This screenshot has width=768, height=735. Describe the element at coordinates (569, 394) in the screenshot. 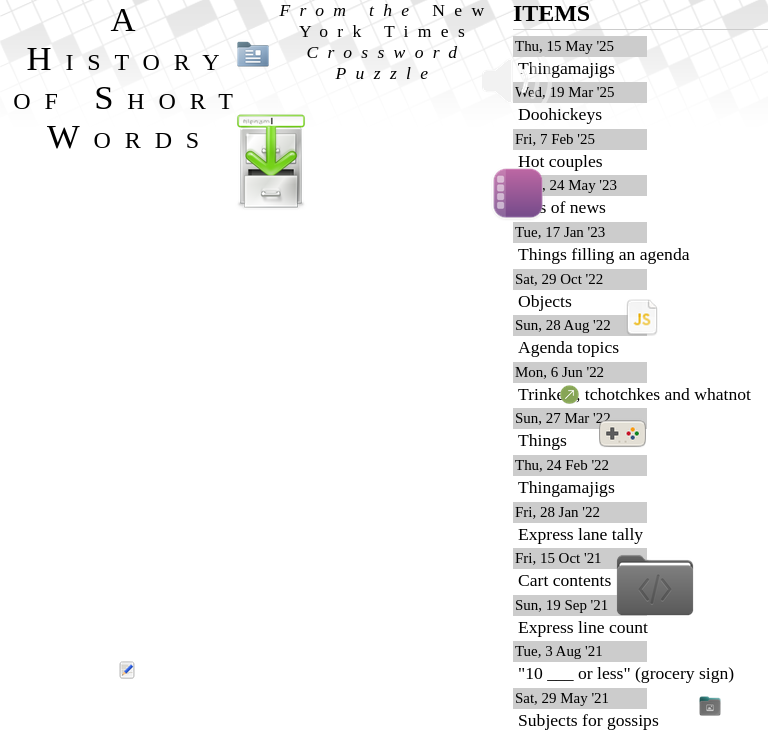

I see `indicates a symbolic link or shortcut to another file` at that location.